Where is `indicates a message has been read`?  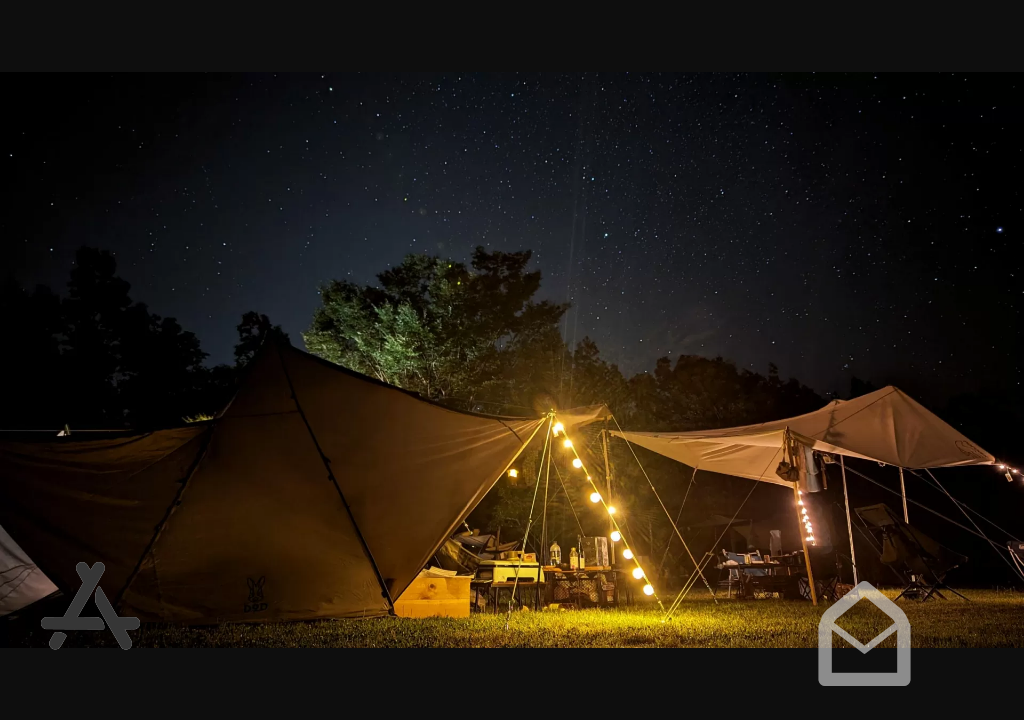
indicates a message has been read is located at coordinates (864, 633).